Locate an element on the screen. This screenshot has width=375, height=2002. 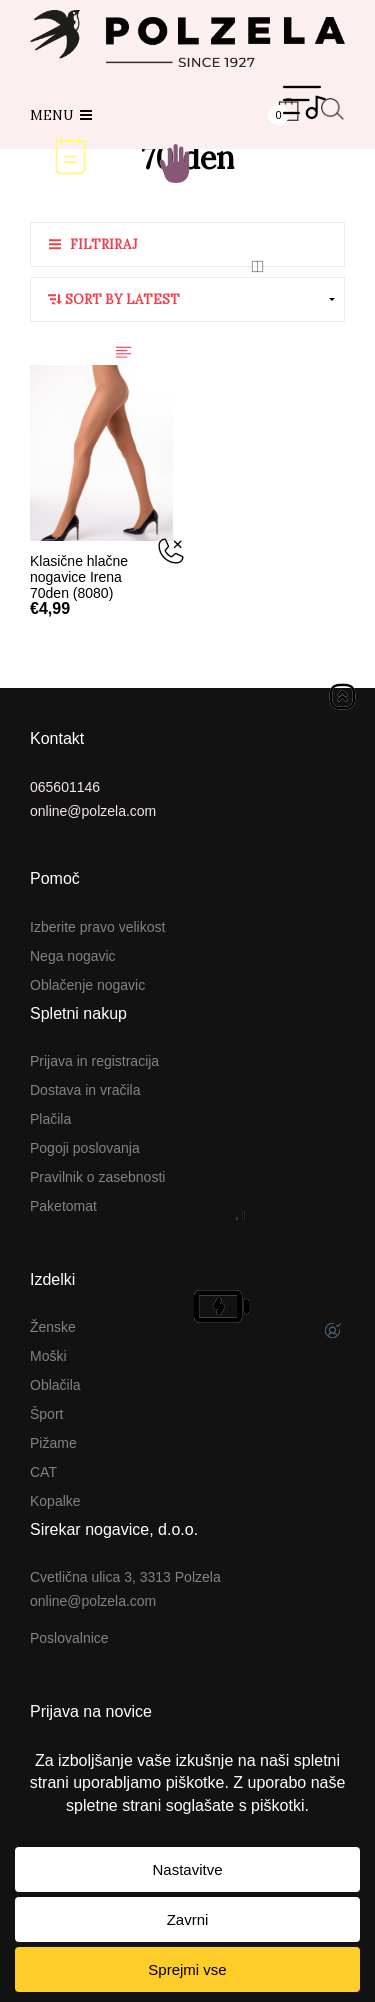
scroll to top of page is located at coordinates (342, 696).